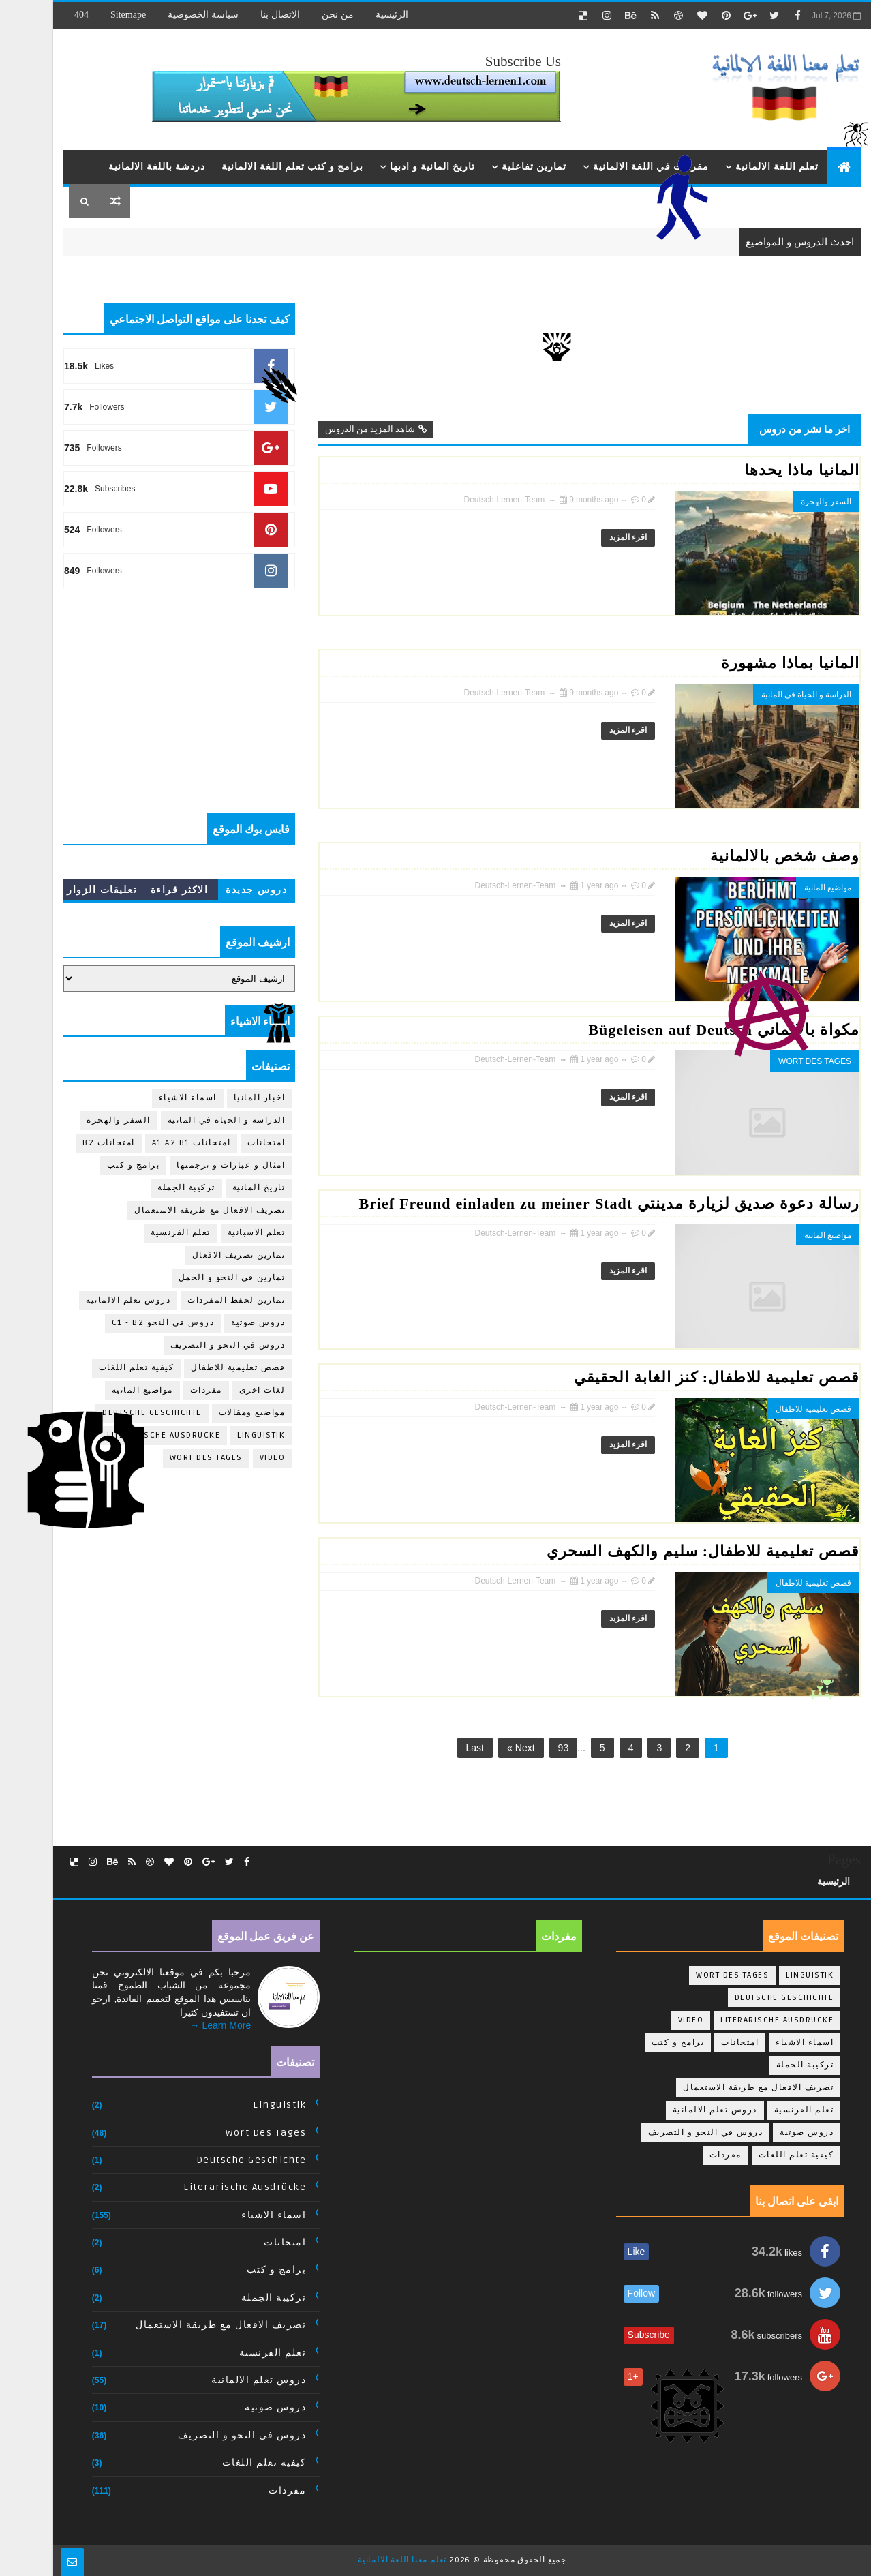 The width and height of the screenshot is (871, 2576). Describe the element at coordinates (279, 385) in the screenshot. I see `lightning attack or electric slash ability` at that location.